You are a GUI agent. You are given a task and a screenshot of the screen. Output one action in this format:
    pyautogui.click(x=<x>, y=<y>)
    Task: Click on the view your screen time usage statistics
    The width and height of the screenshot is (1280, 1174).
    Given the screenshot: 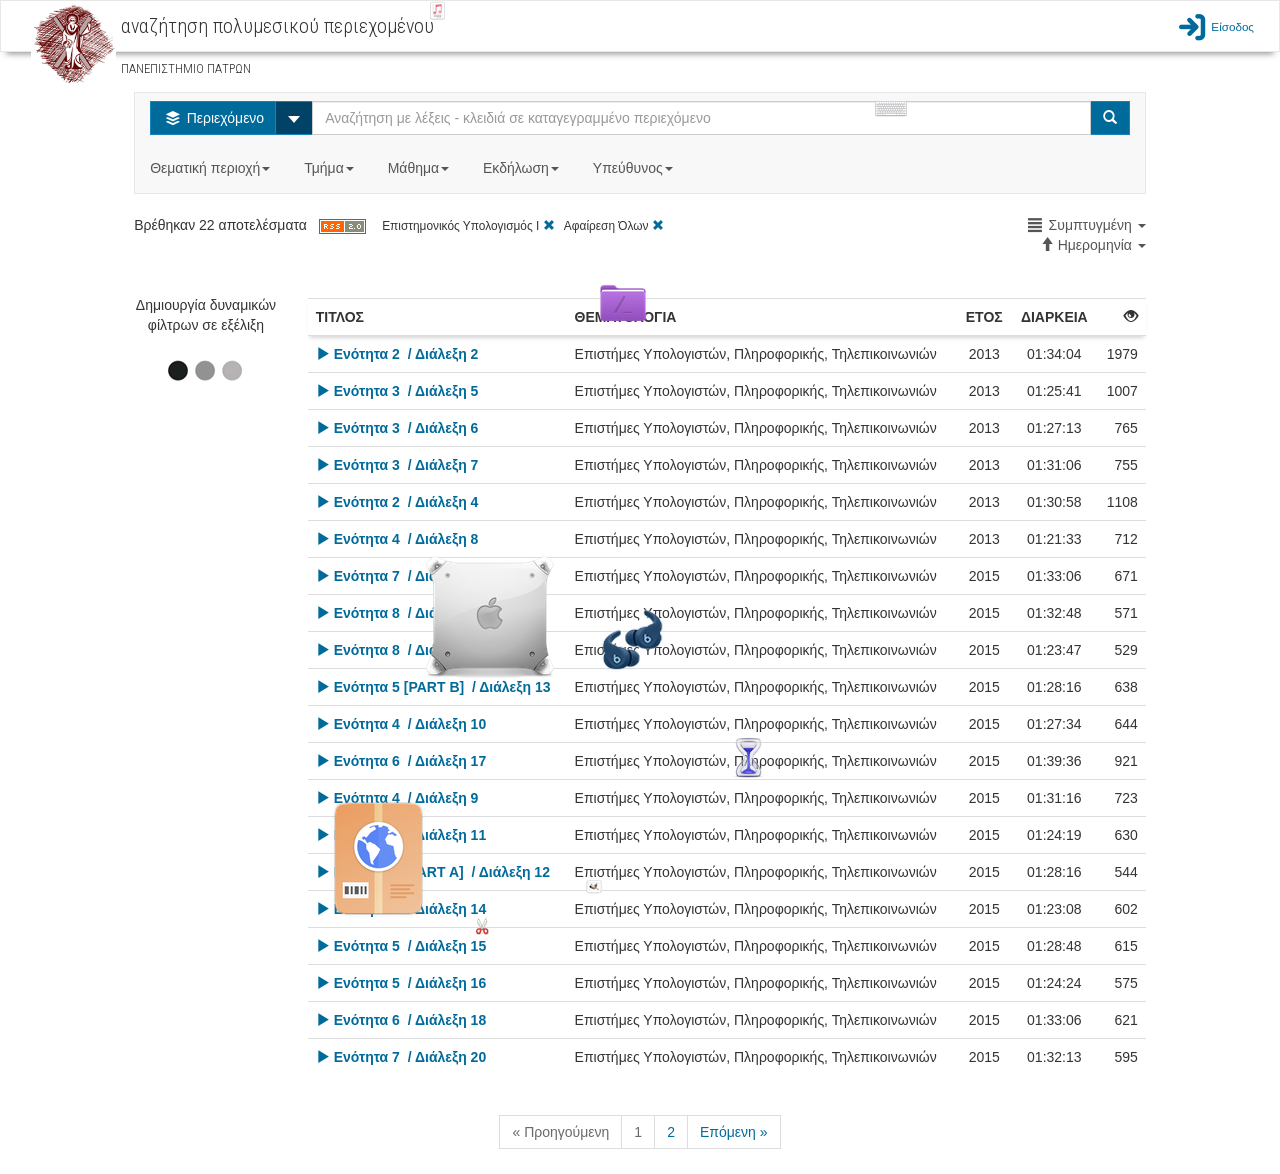 What is the action you would take?
    pyautogui.click(x=748, y=757)
    